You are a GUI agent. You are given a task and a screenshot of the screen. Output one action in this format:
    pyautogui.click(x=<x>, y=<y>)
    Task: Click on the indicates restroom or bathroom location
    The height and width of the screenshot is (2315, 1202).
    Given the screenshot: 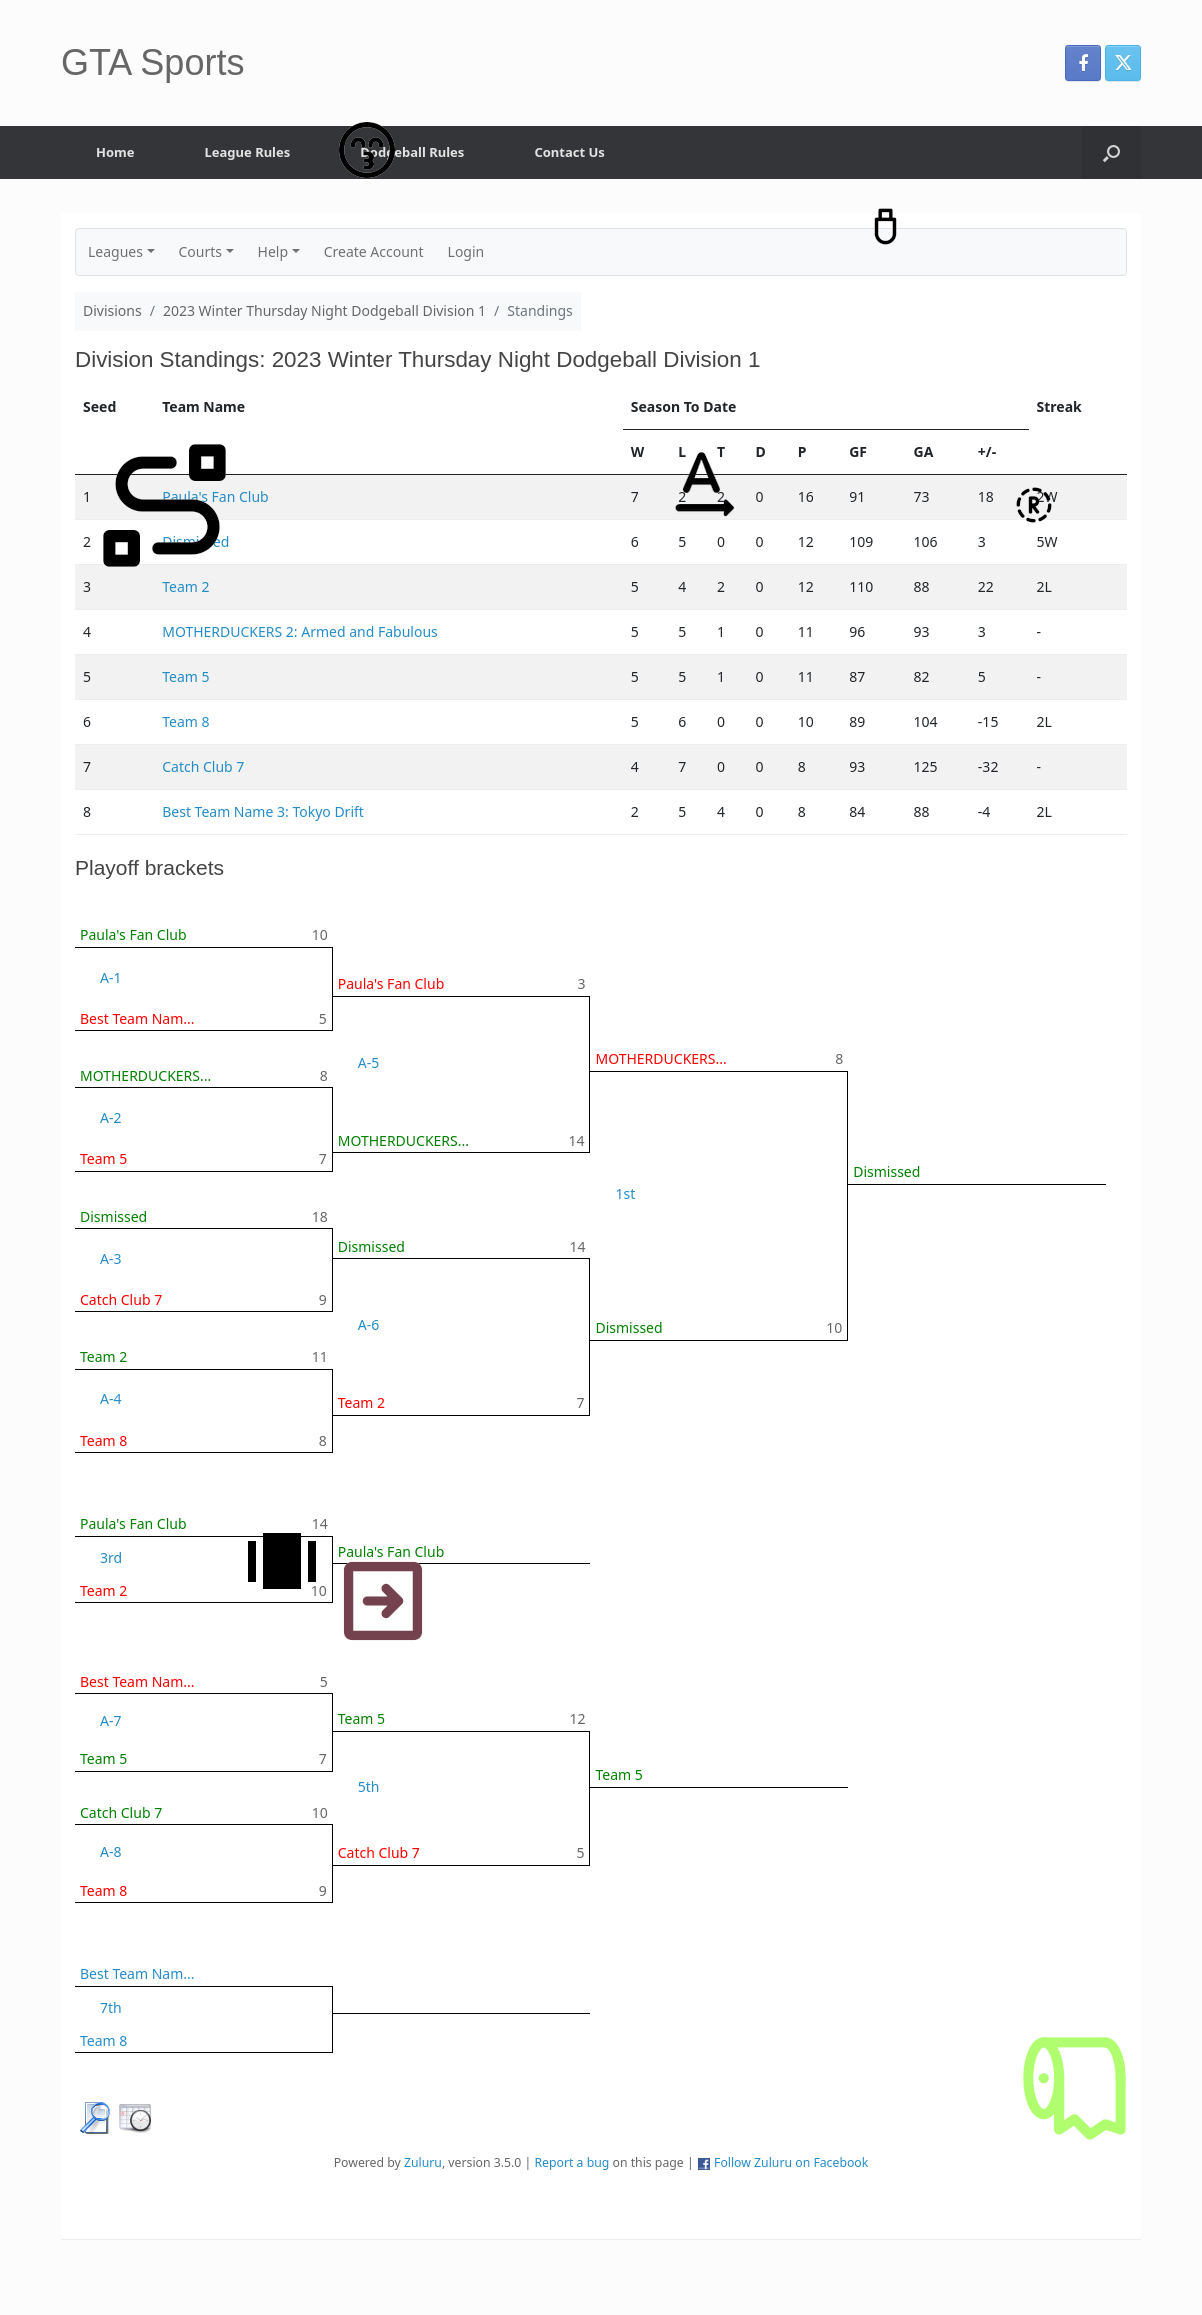 What is the action you would take?
    pyautogui.click(x=1074, y=2088)
    